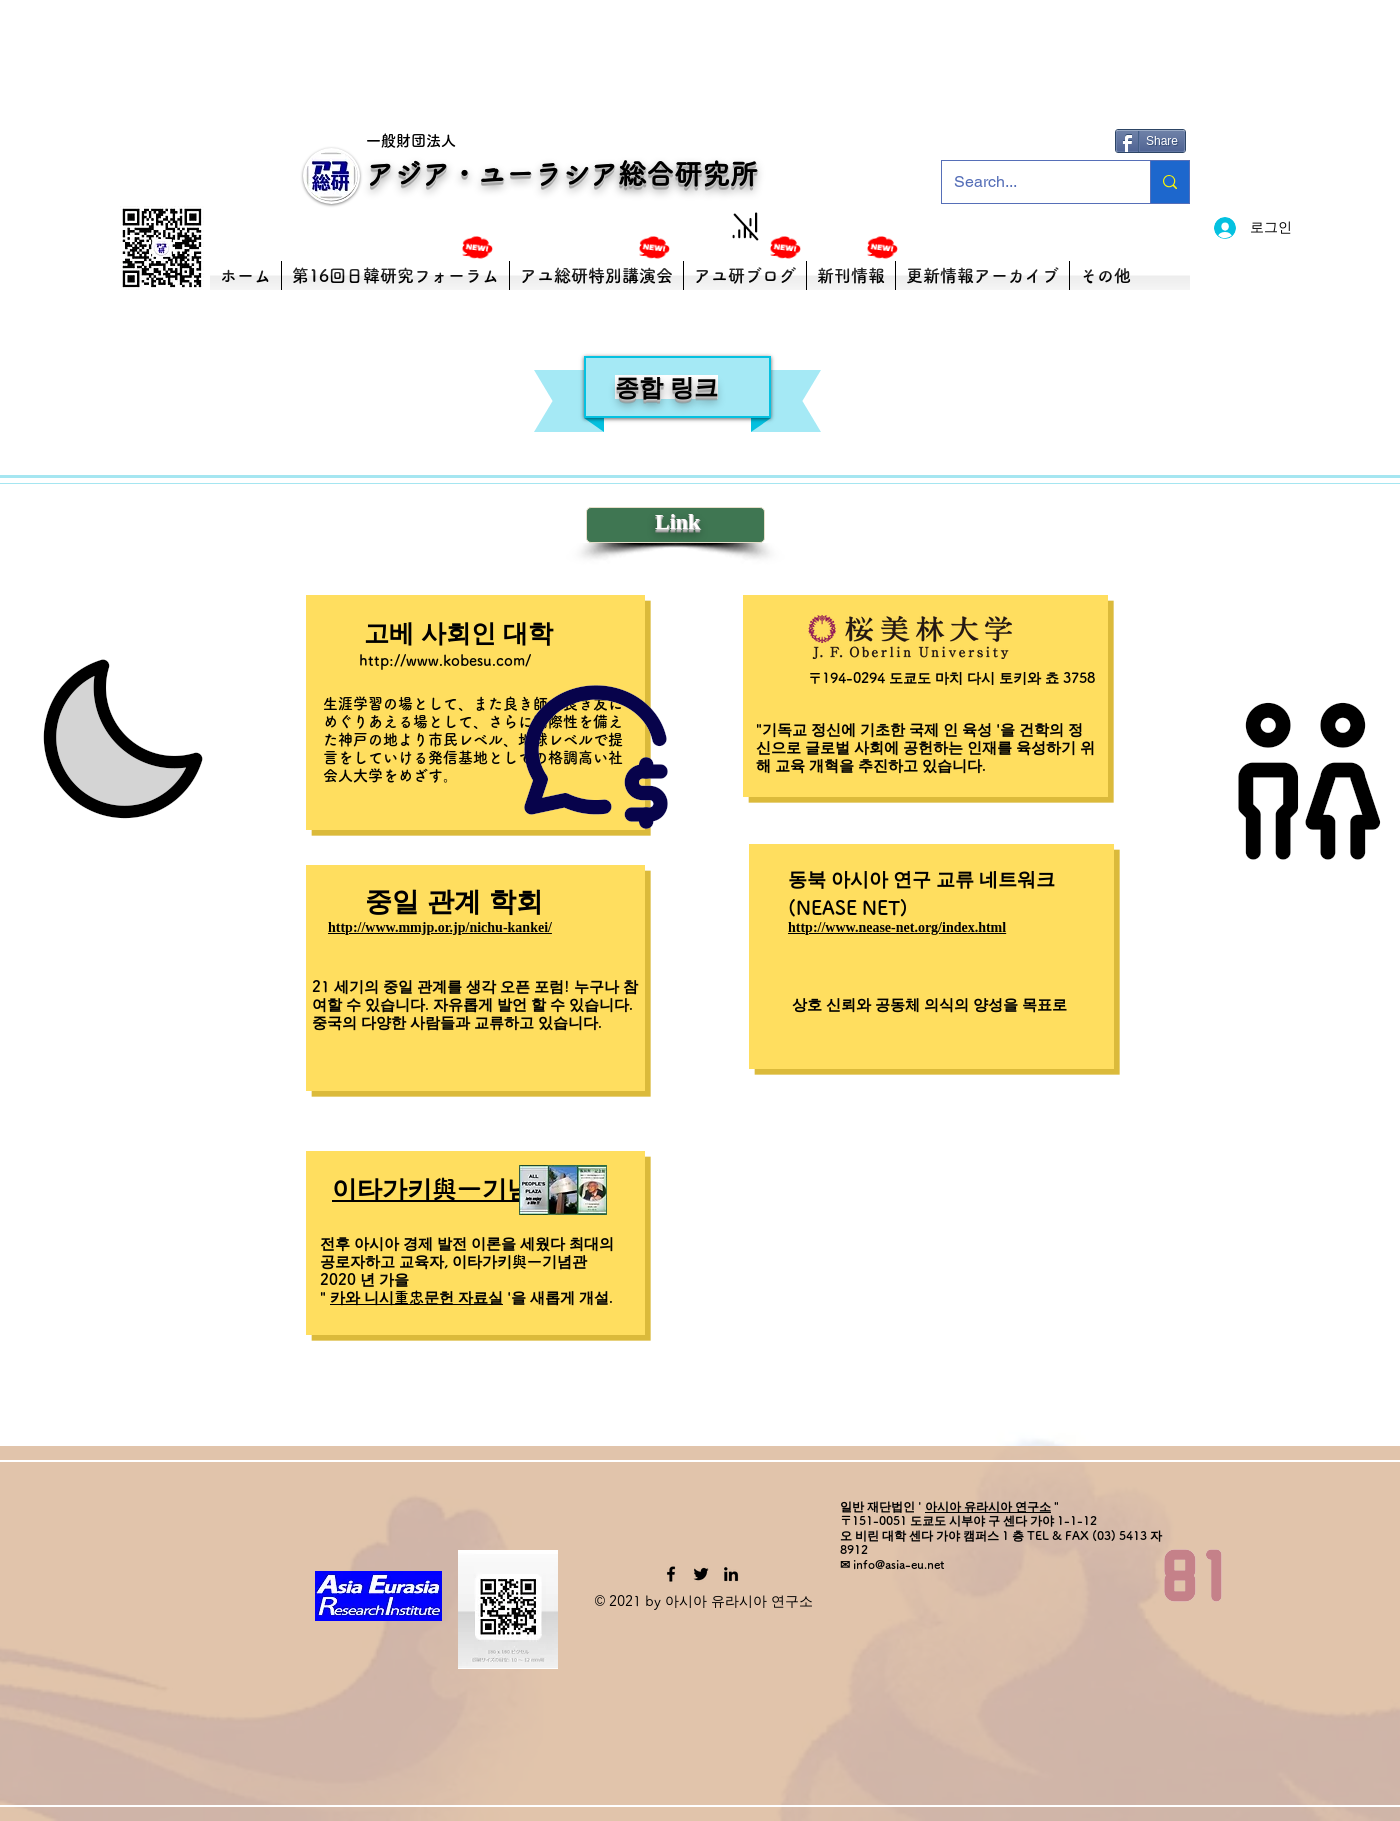 This screenshot has width=1400, height=1821. Describe the element at coordinates (118, 743) in the screenshot. I see `toggle dark mode or night theme` at that location.